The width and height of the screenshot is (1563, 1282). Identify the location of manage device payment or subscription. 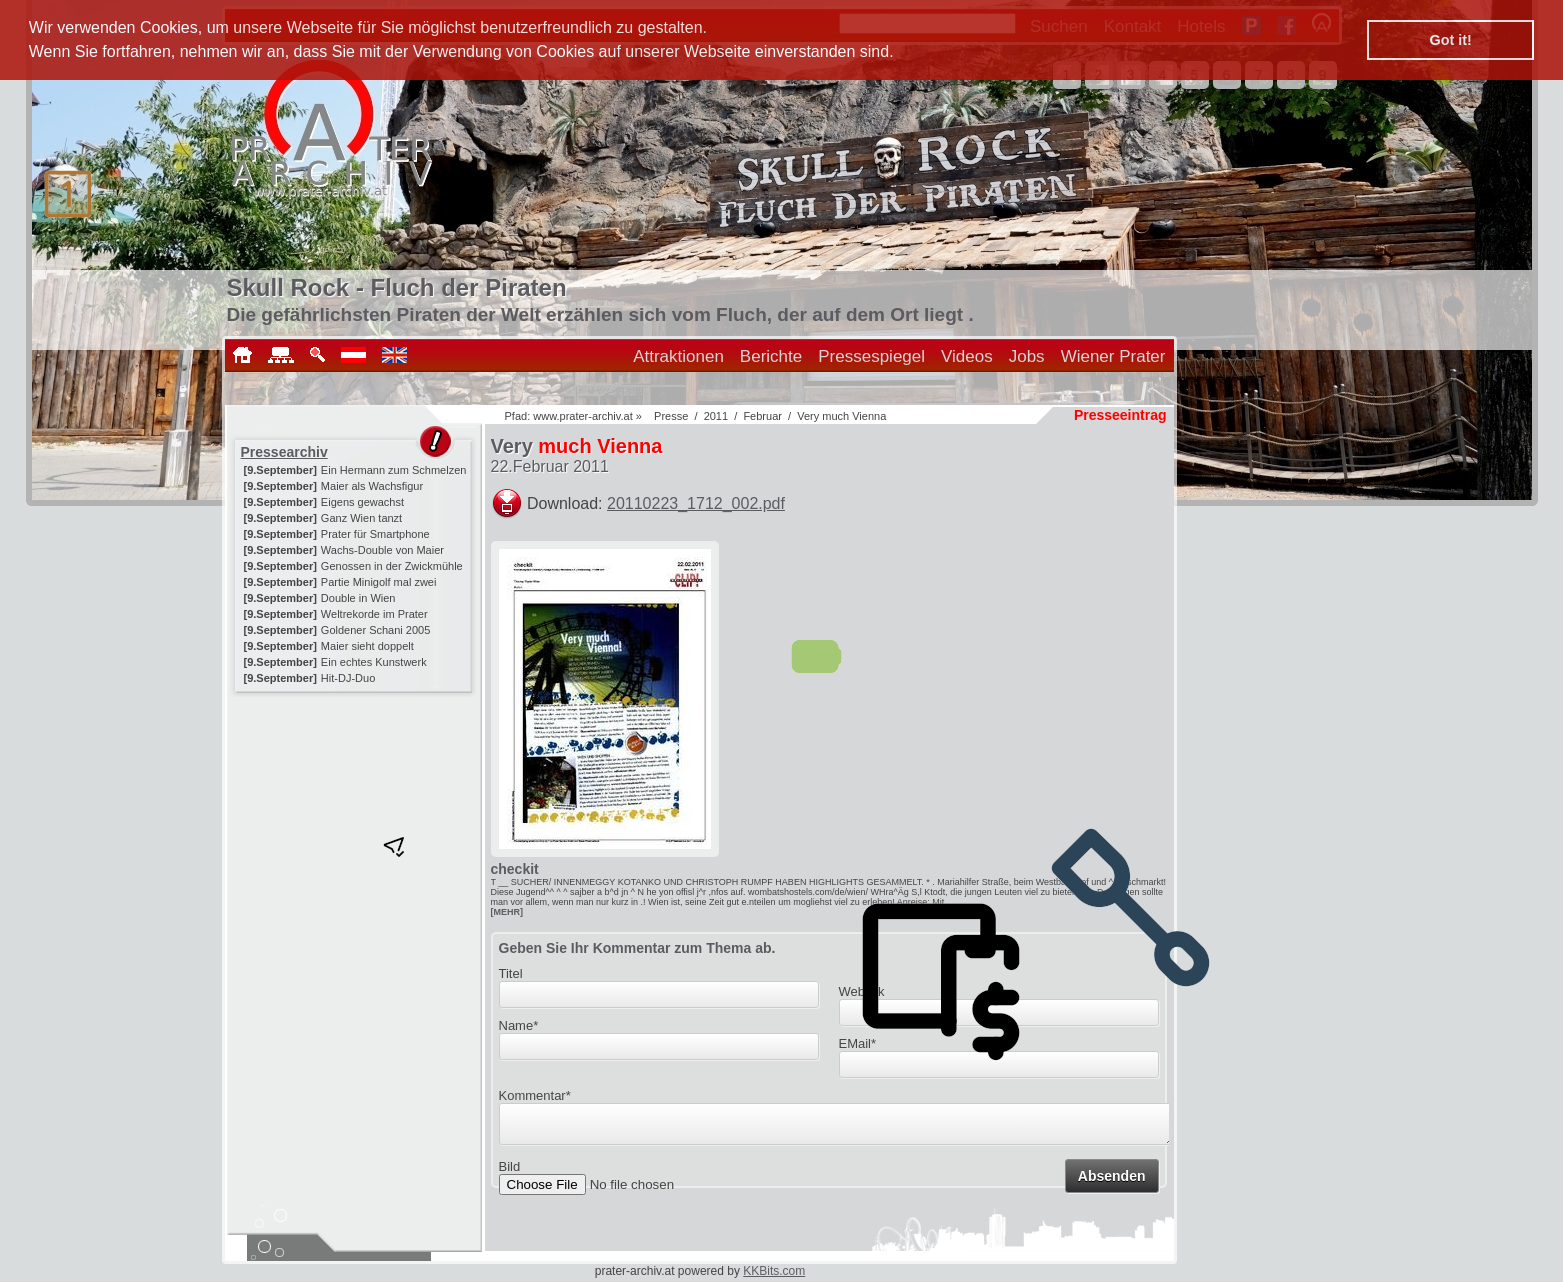
(941, 974).